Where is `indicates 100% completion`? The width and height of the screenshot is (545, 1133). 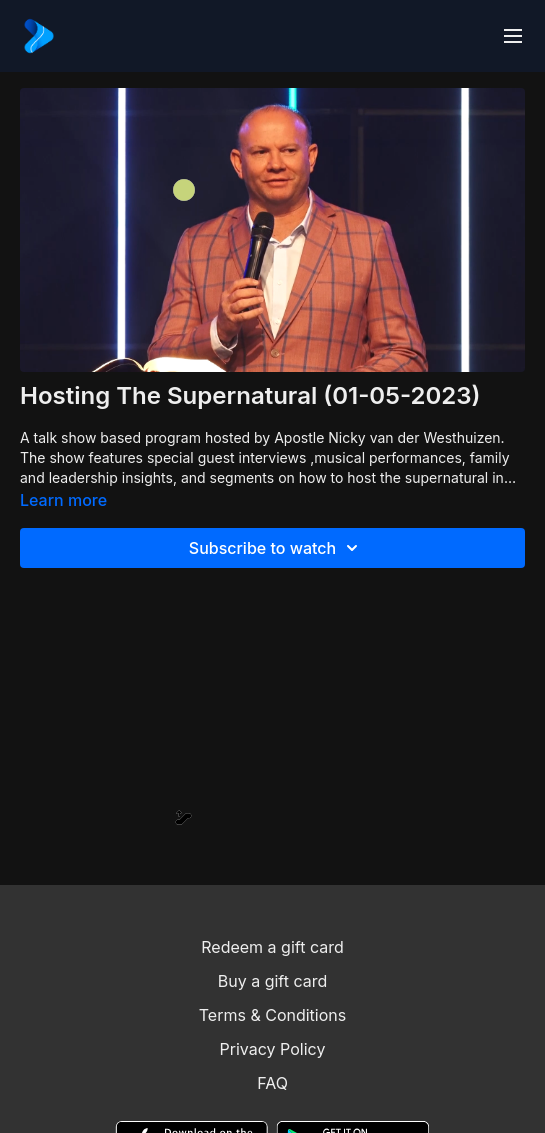
indicates 100% completion is located at coordinates (184, 190).